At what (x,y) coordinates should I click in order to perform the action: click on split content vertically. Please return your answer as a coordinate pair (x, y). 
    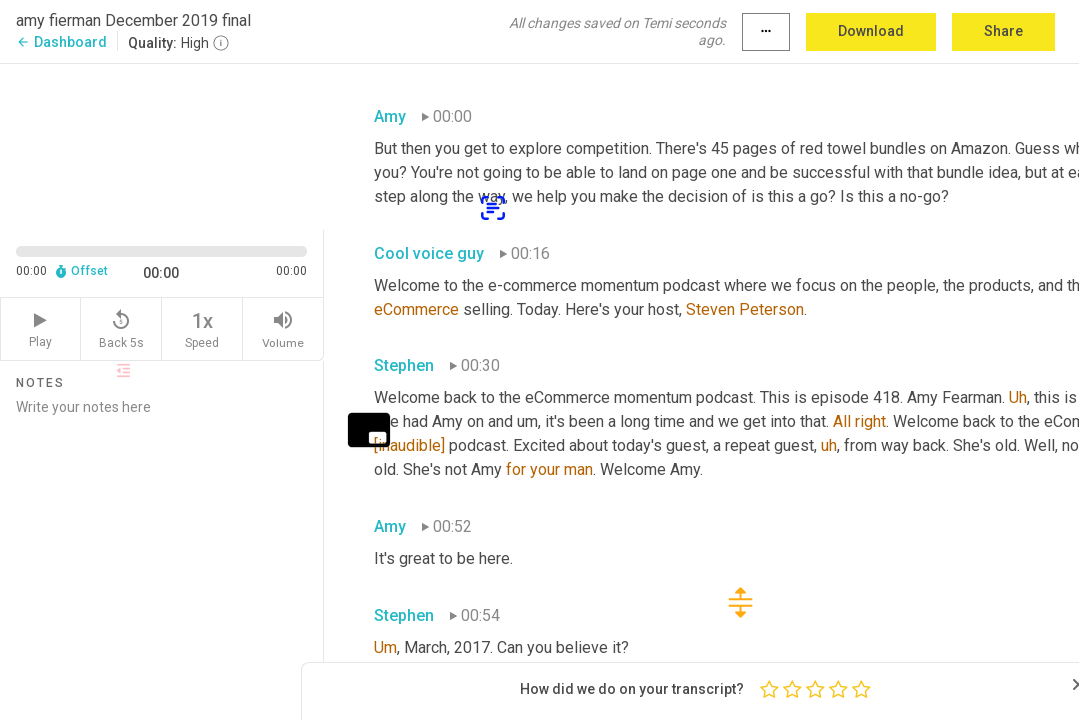
    Looking at the image, I should click on (740, 602).